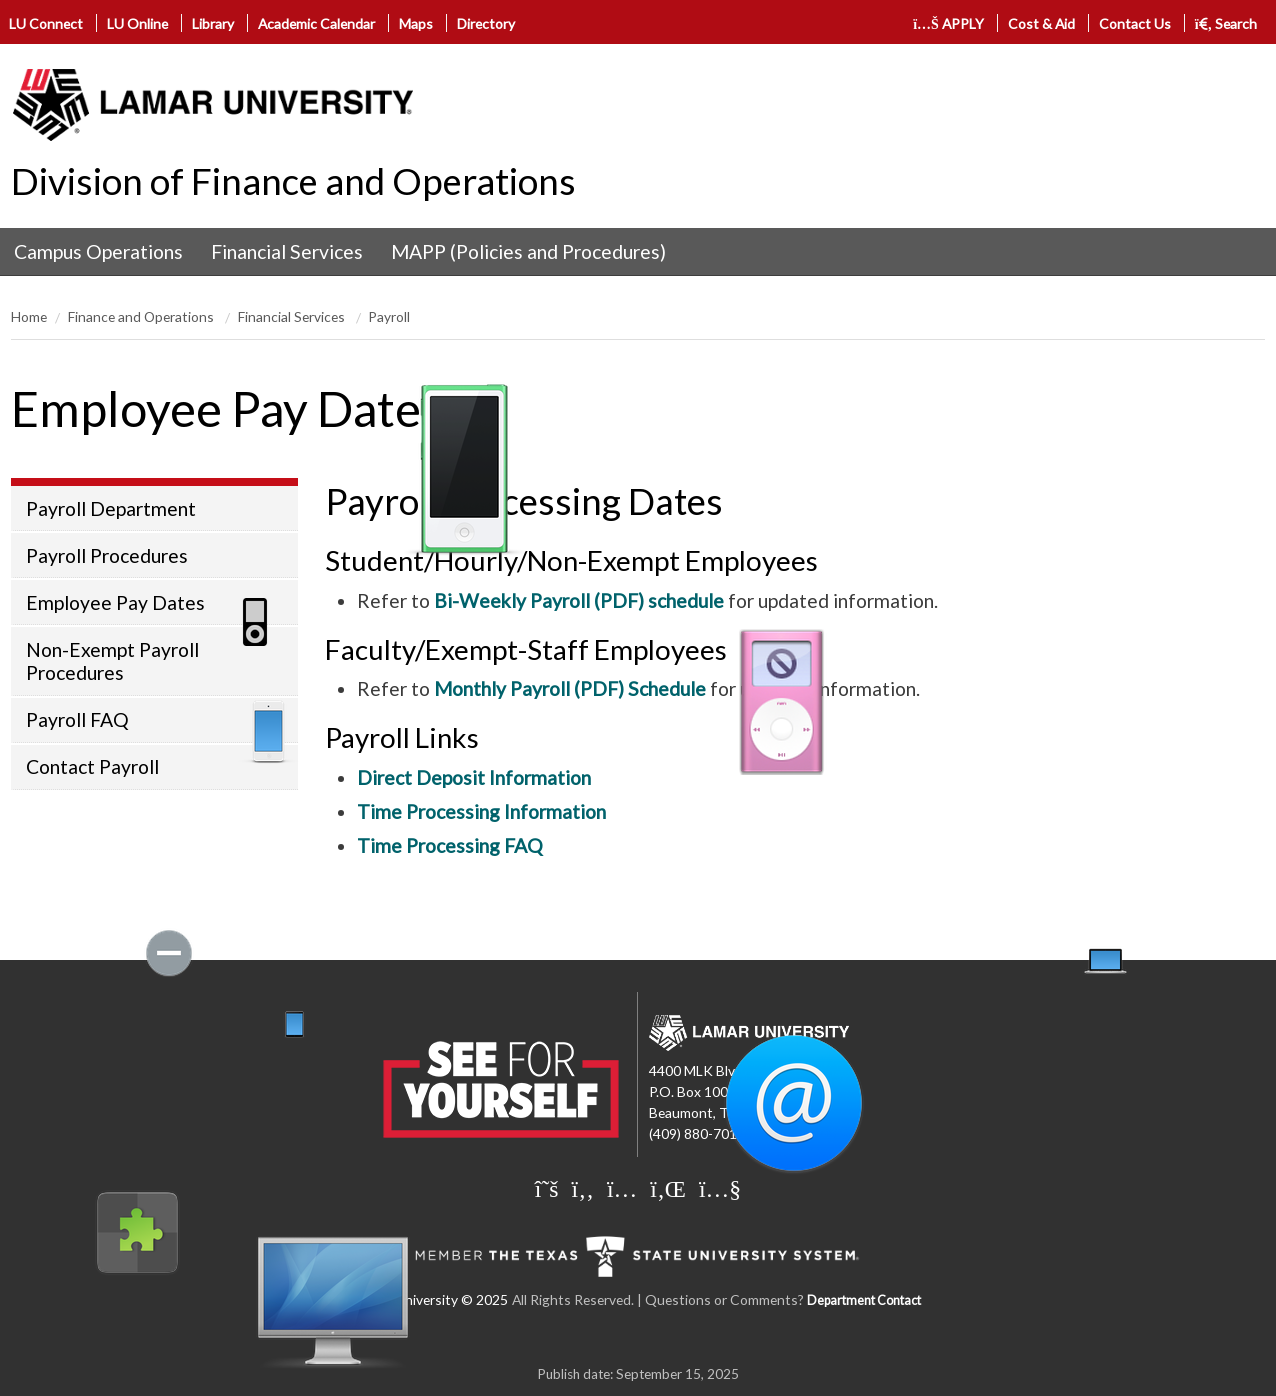 The height and width of the screenshot is (1396, 1276). I want to click on iPod mini device in pink color, so click(780, 701).